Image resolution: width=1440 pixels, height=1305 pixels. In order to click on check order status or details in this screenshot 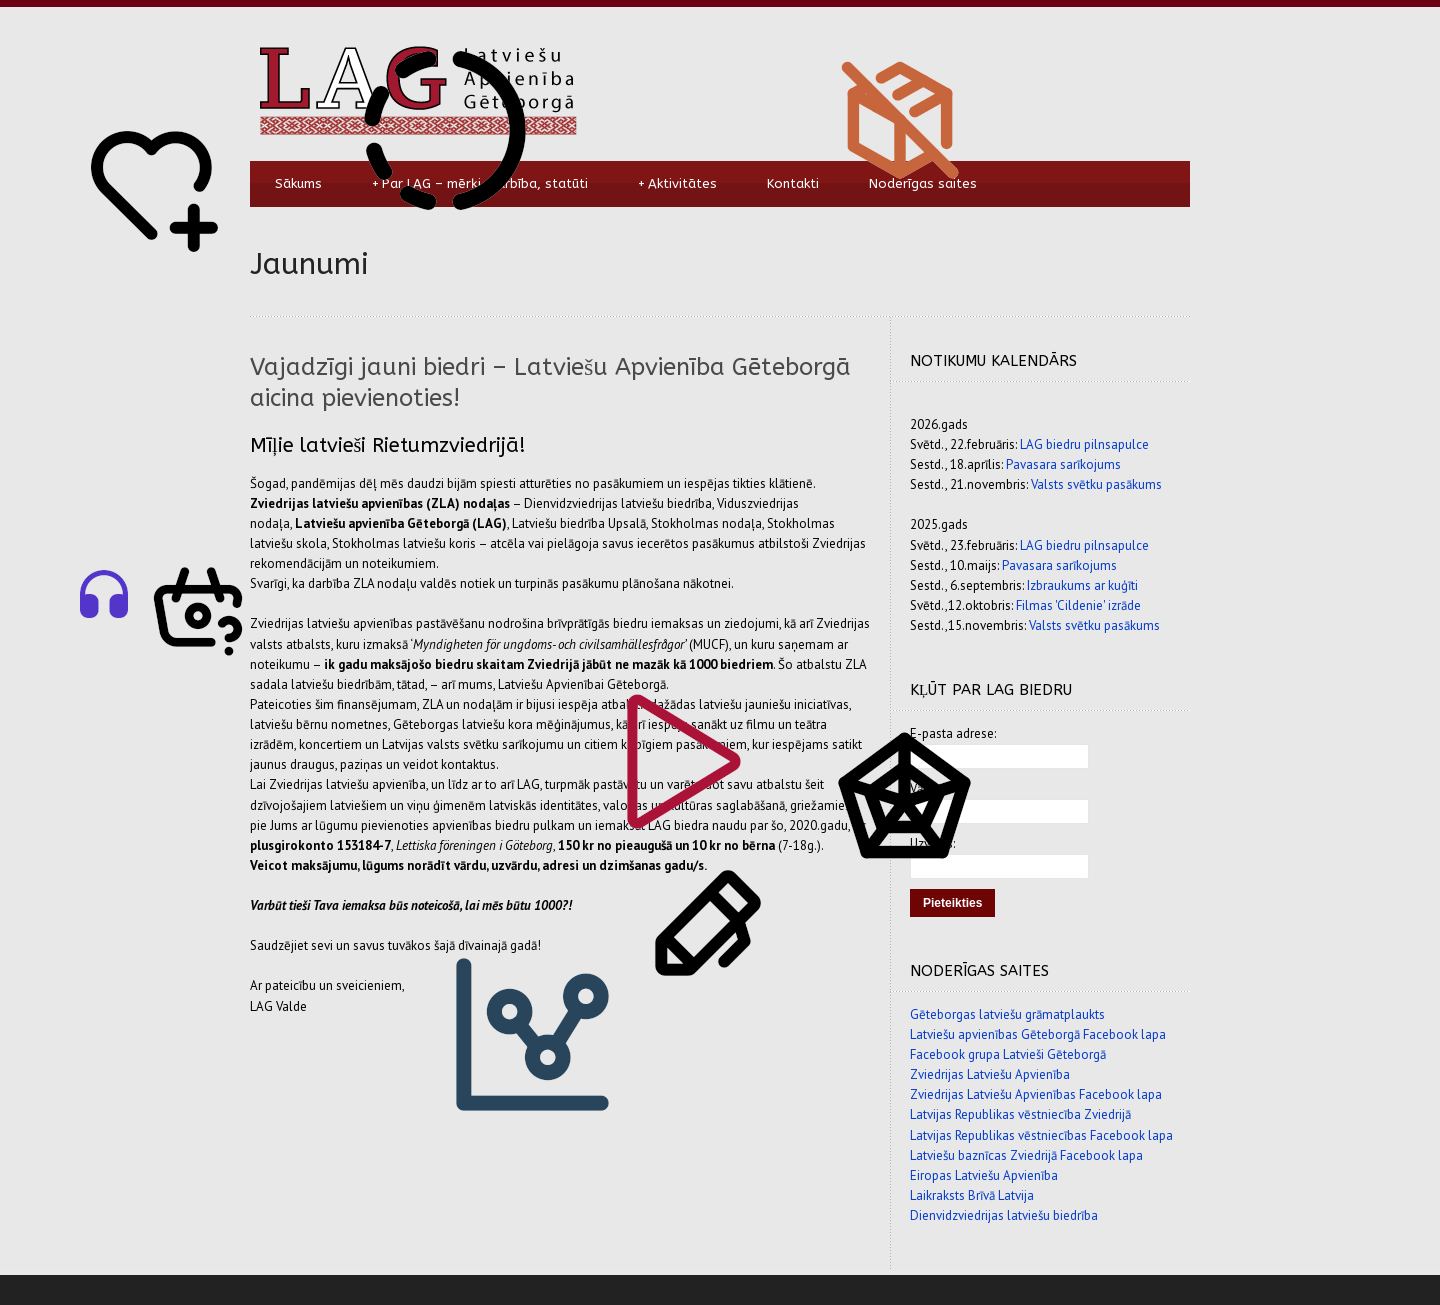, I will do `click(198, 607)`.